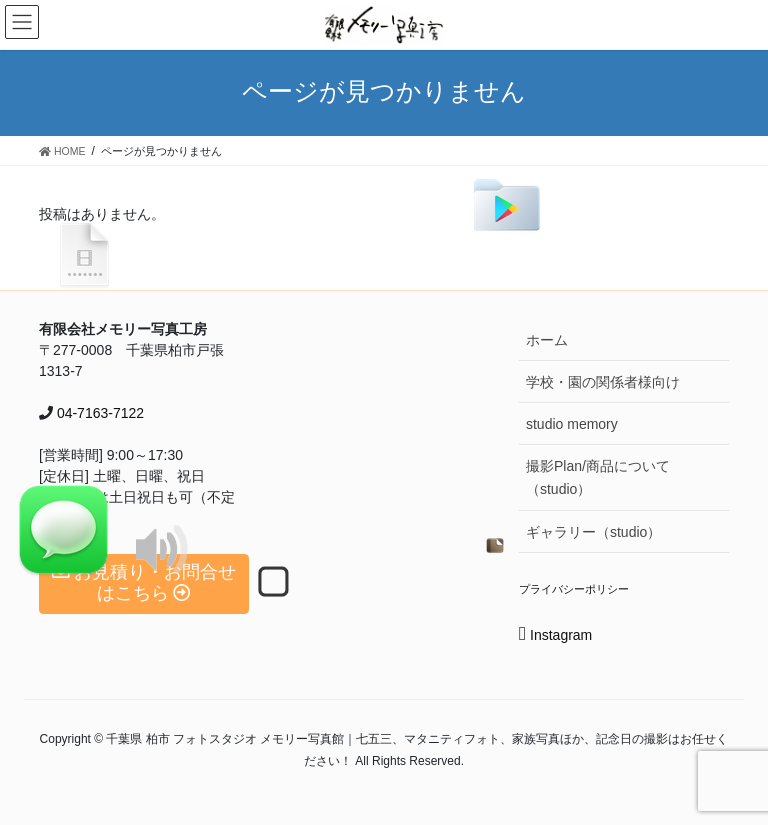  I want to click on empty checkbox or selection state, so click(265, 590).